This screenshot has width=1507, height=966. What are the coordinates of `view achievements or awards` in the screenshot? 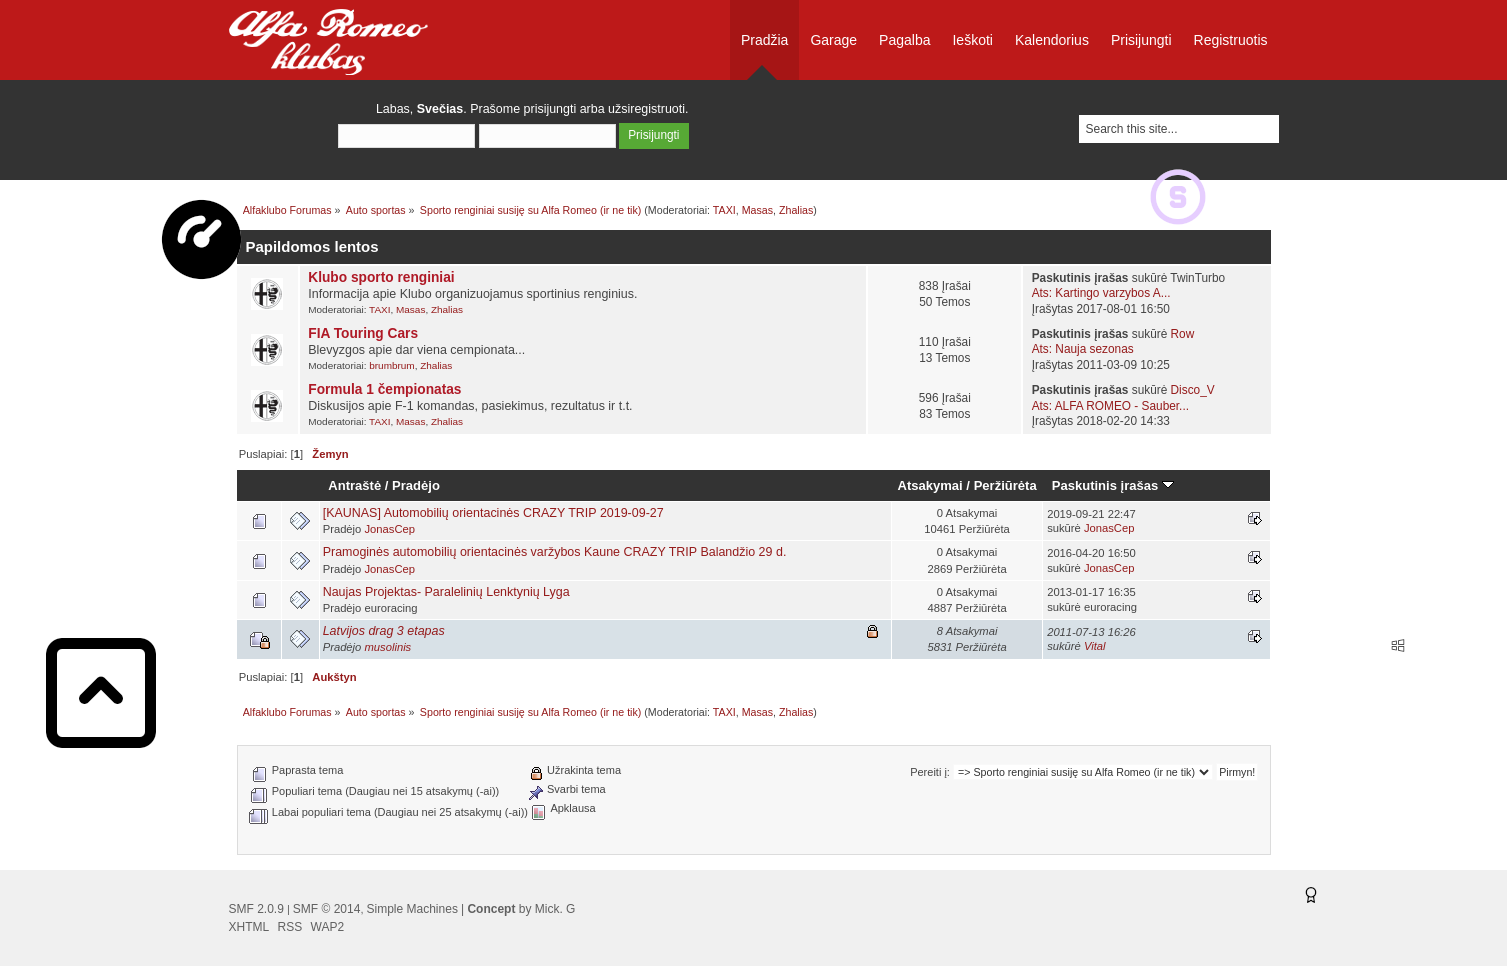 It's located at (1311, 895).